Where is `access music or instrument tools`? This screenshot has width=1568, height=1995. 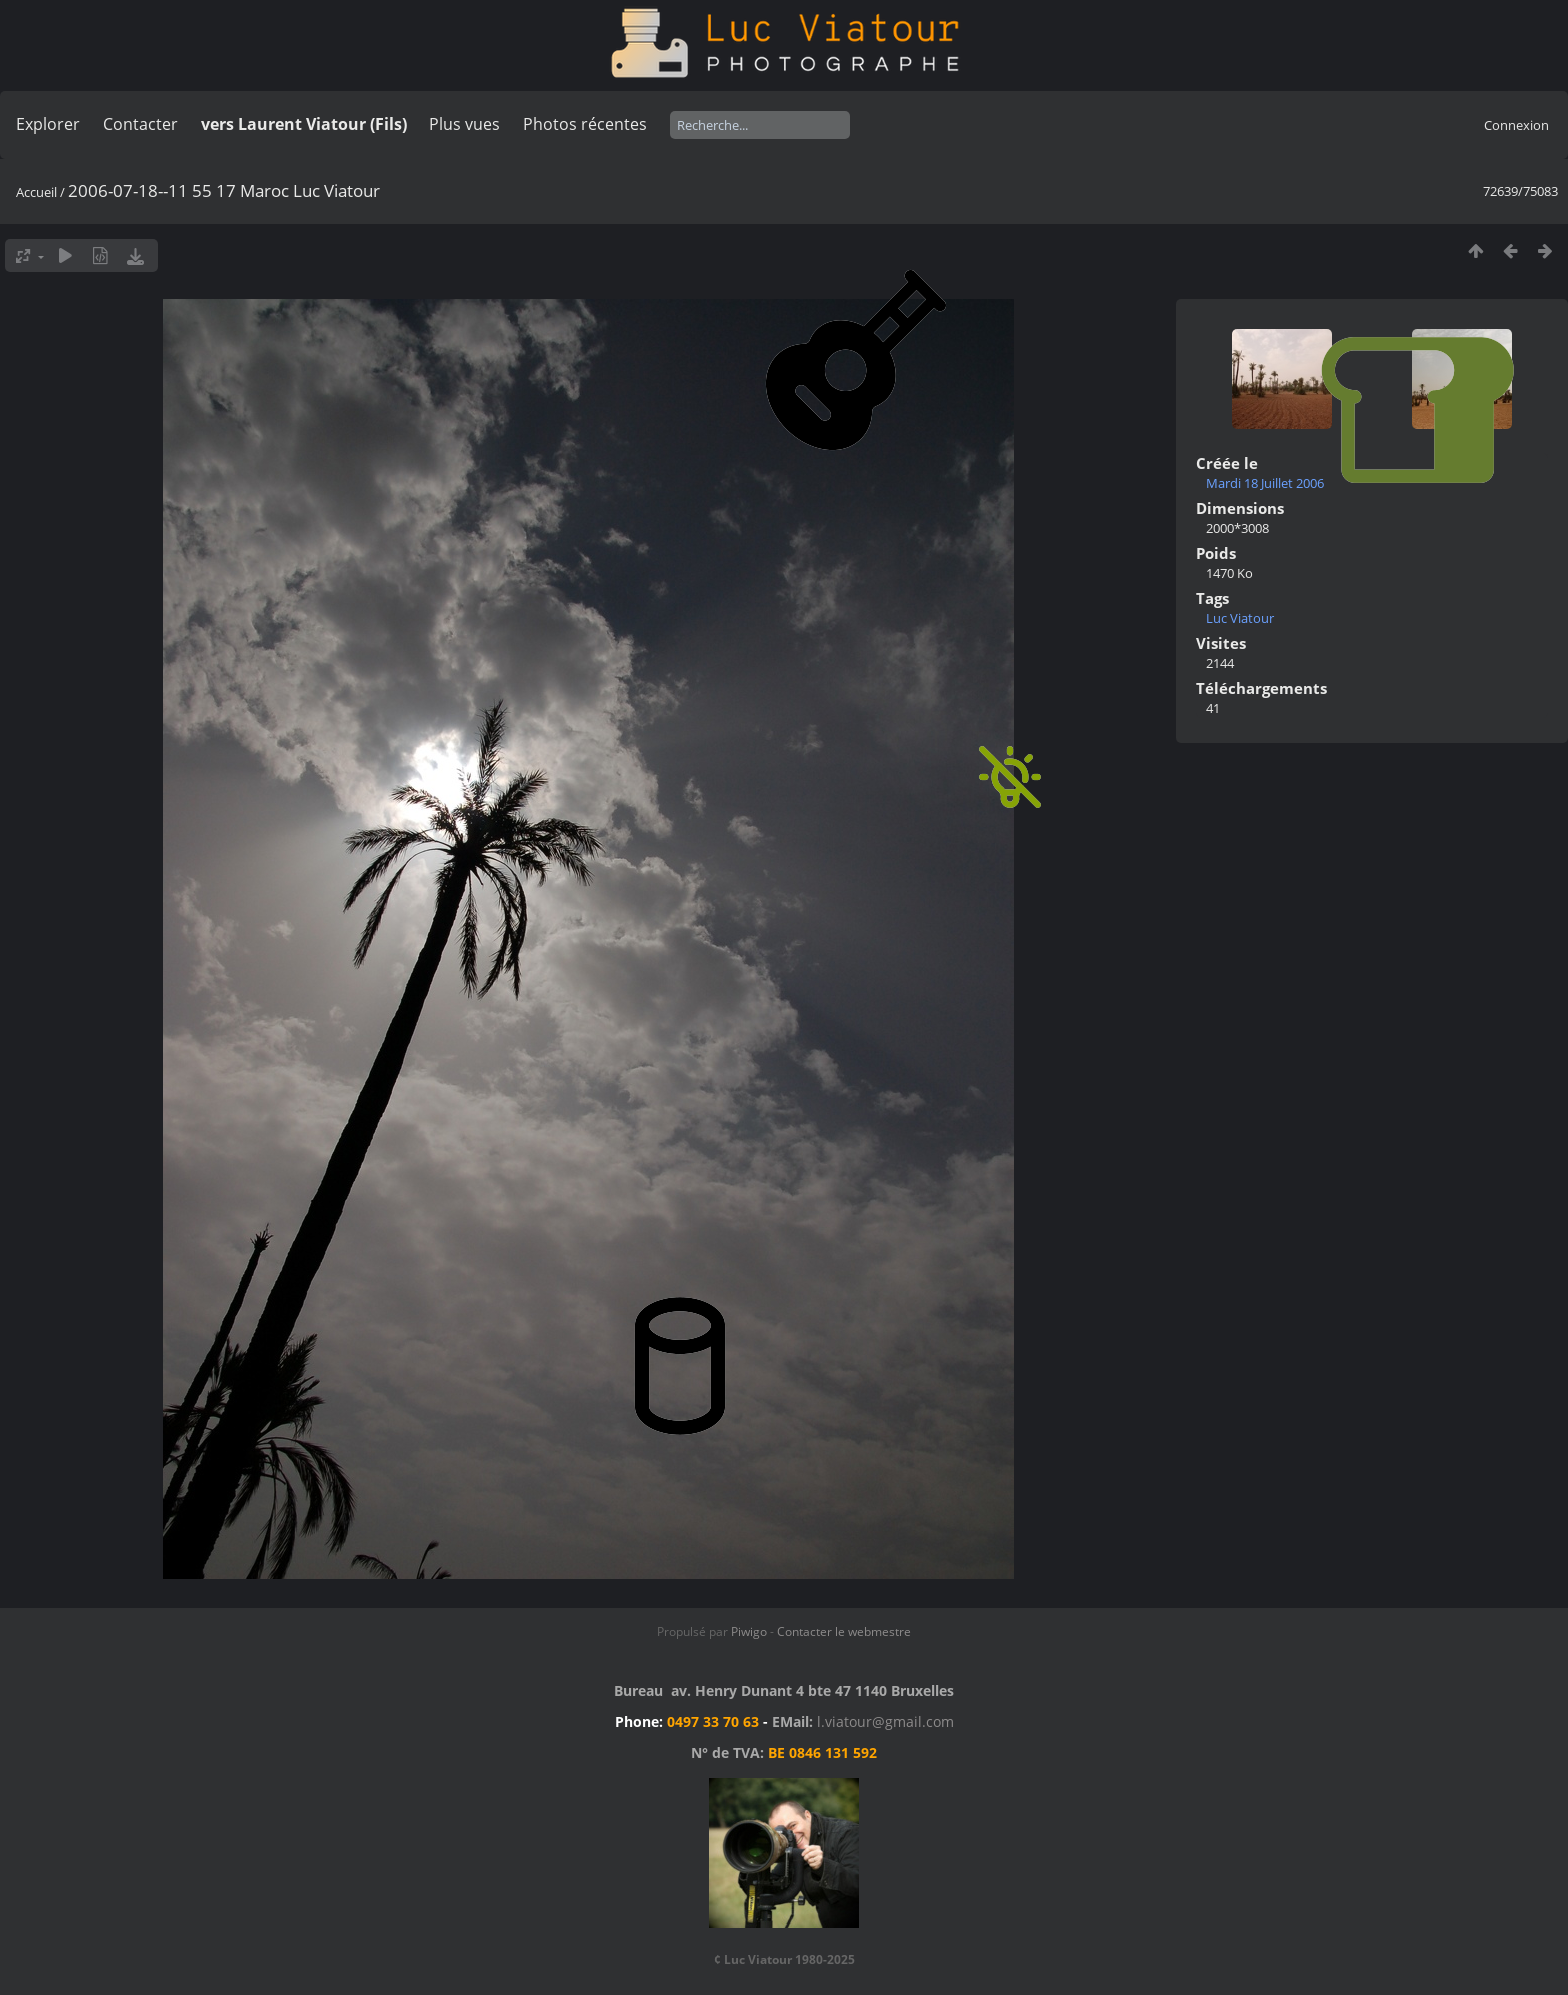
access music or instrument tools is located at coordinates (854, 361).